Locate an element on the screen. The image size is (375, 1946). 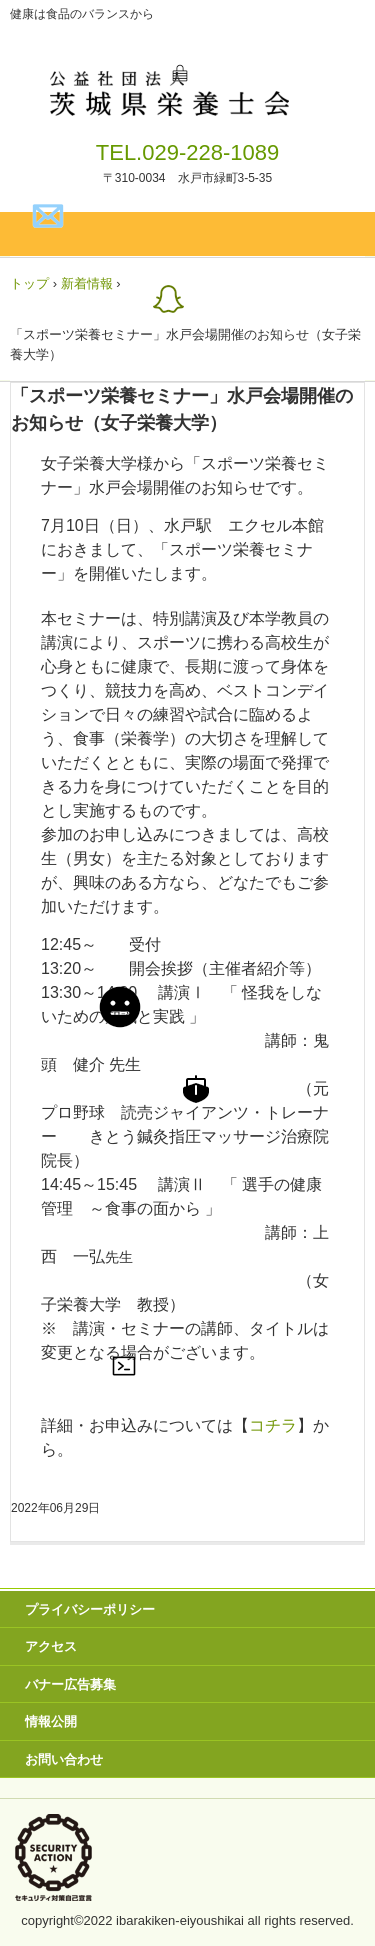
indicates a secure or encrypted connection is located at coordinates (180, 74).